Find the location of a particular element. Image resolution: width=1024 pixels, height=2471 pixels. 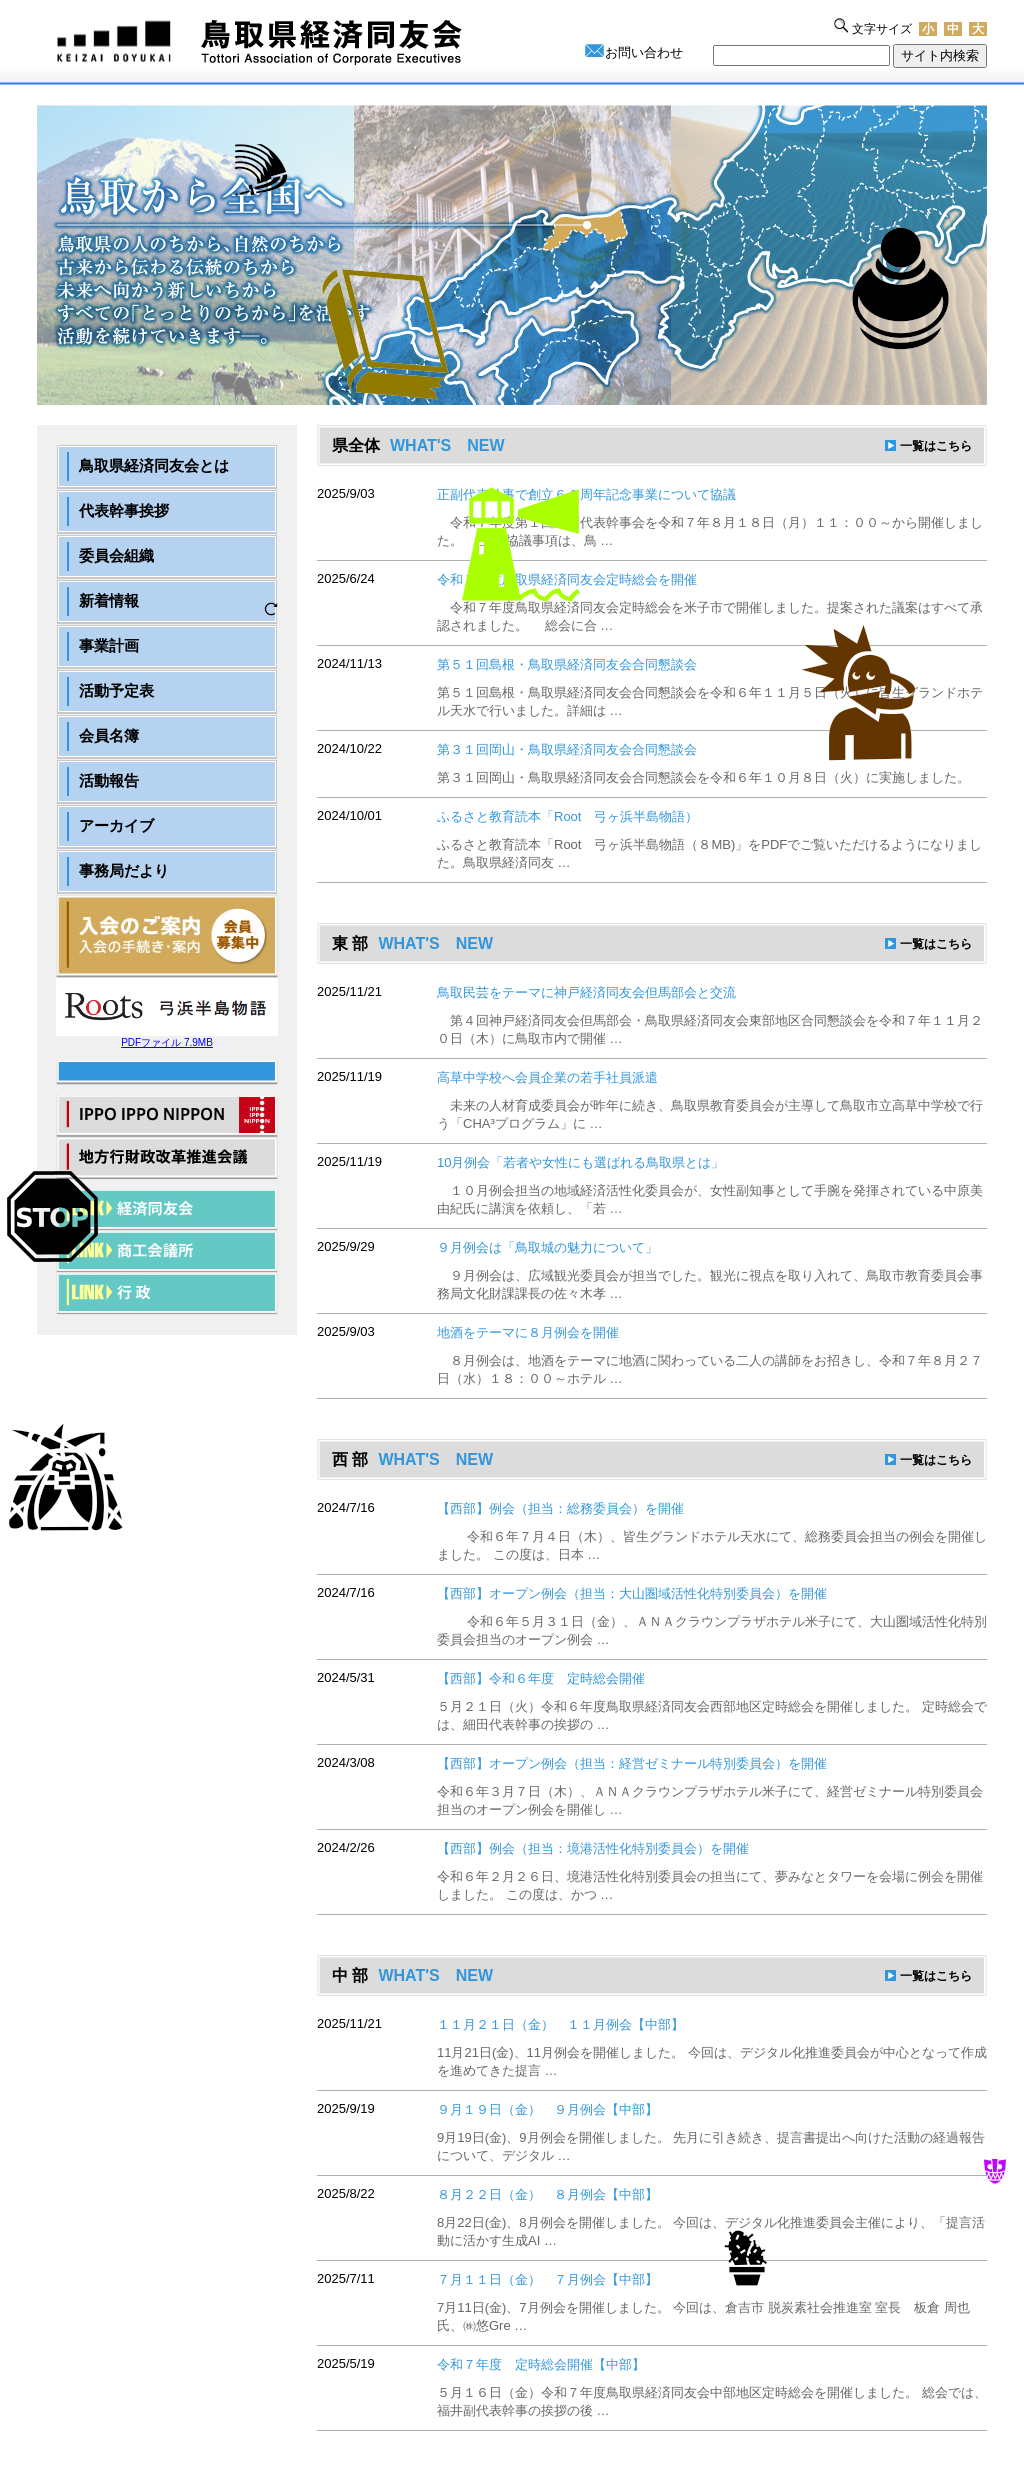

access goblin camp location in game is located at coordinates (64, 1473).